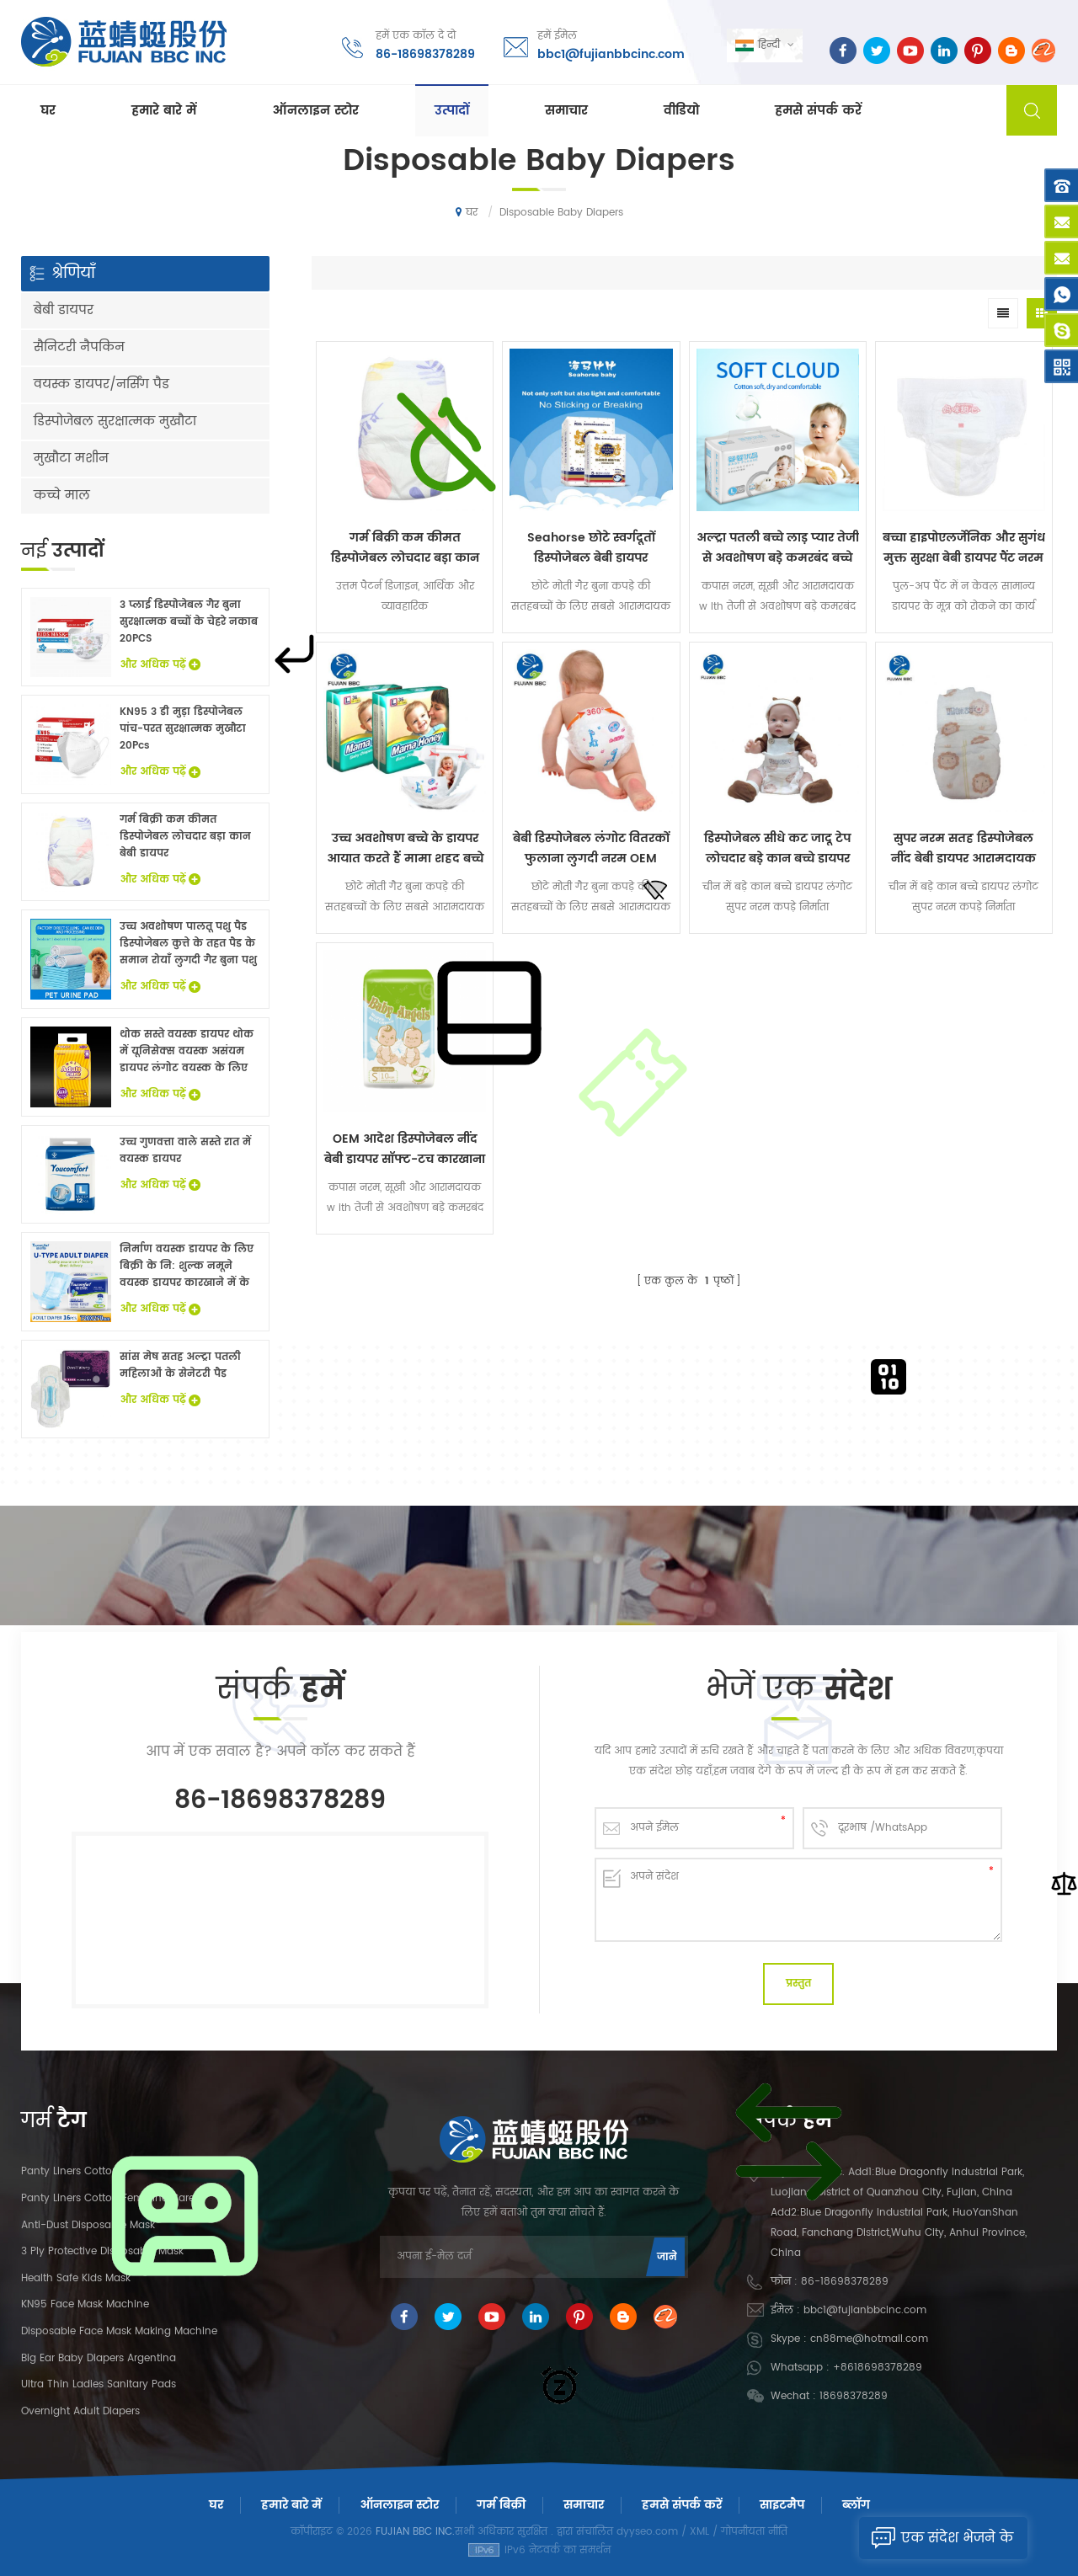  Describe the element at coordinates (889, 1377) in the screenshot. I see `view binary or raw data` at that location.